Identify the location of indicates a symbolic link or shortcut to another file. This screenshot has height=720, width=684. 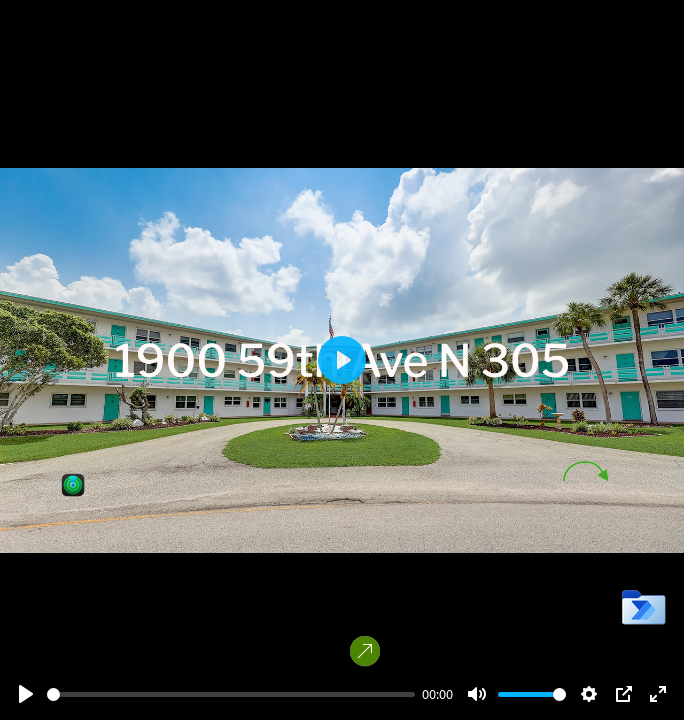
(365, 651).